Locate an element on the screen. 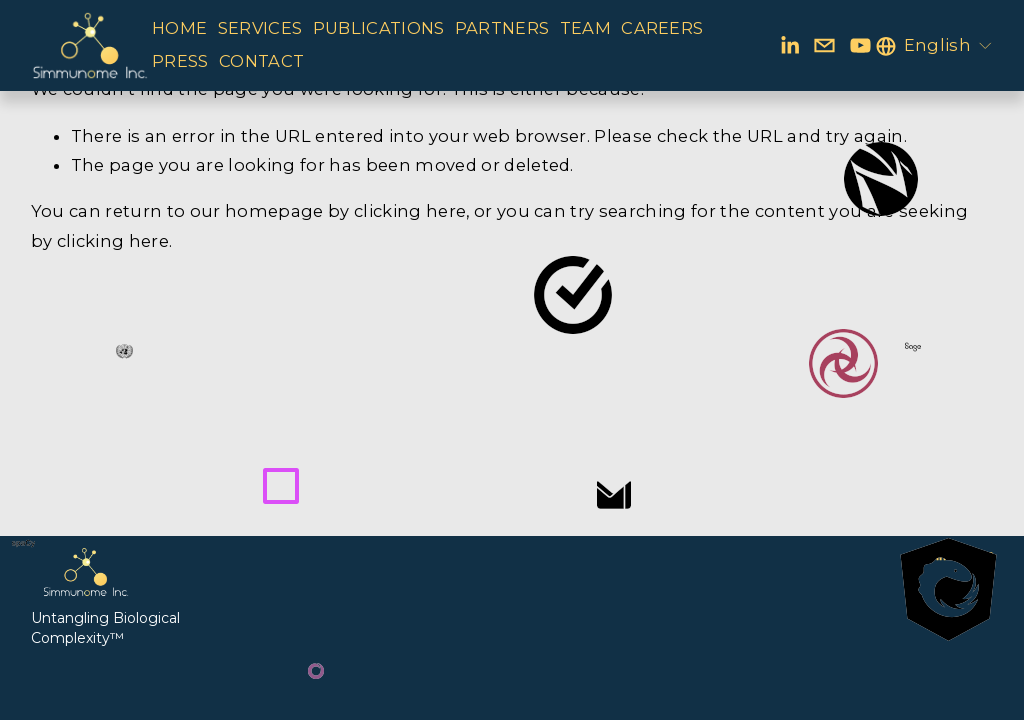  sage software logo is located at coordinates (913, 347).